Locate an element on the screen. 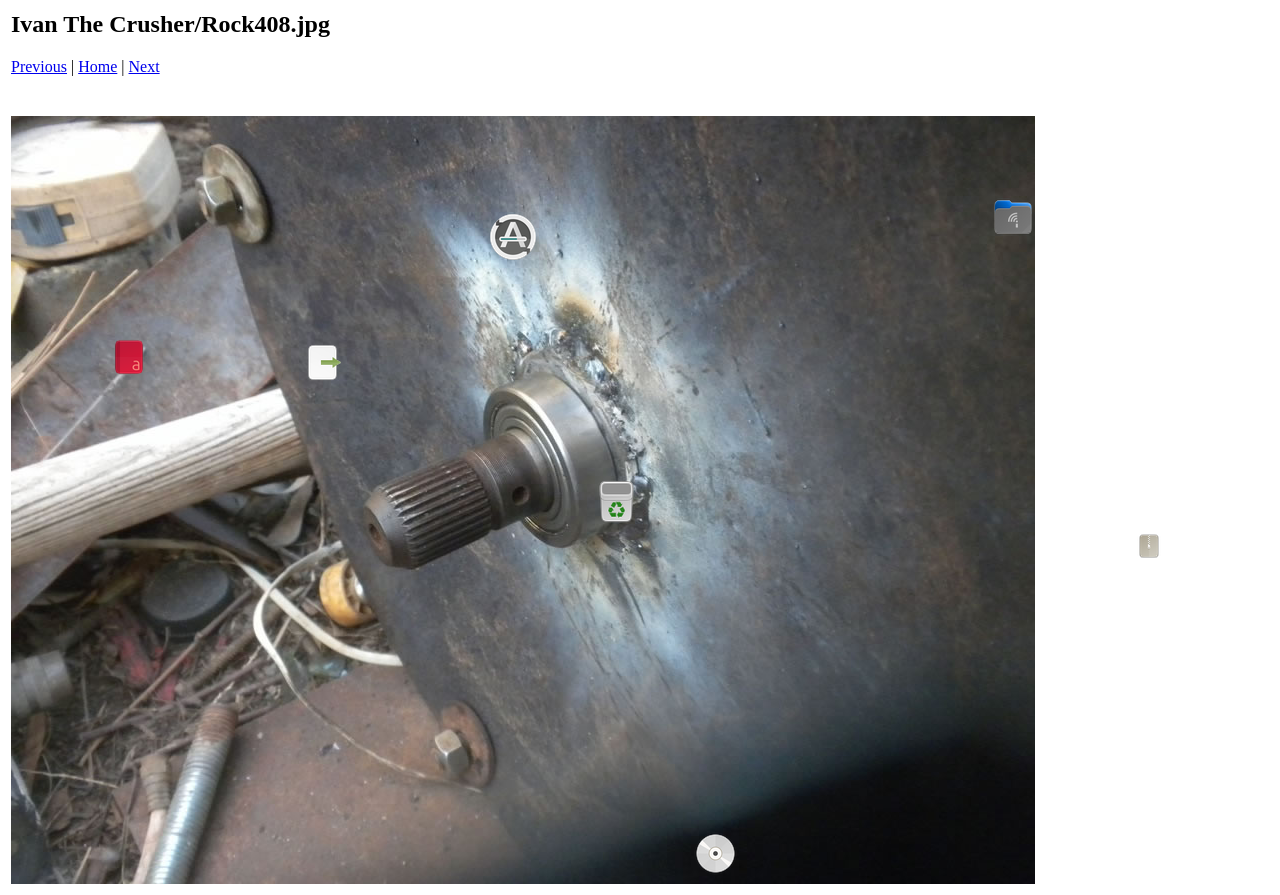 This screenshot has width=1280, height=895. indicates a rewritable CD drive or disc is located at coordinates (715, 853).